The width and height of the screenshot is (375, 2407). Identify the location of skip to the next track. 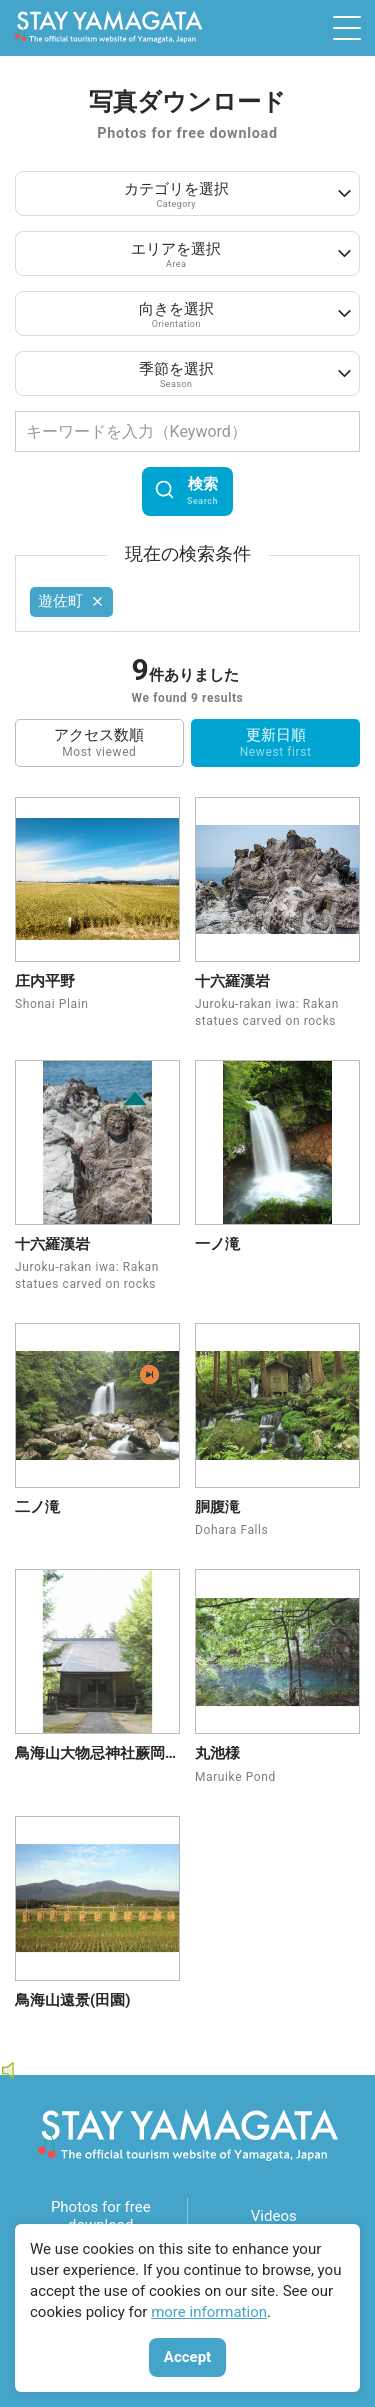
(149, 1374).